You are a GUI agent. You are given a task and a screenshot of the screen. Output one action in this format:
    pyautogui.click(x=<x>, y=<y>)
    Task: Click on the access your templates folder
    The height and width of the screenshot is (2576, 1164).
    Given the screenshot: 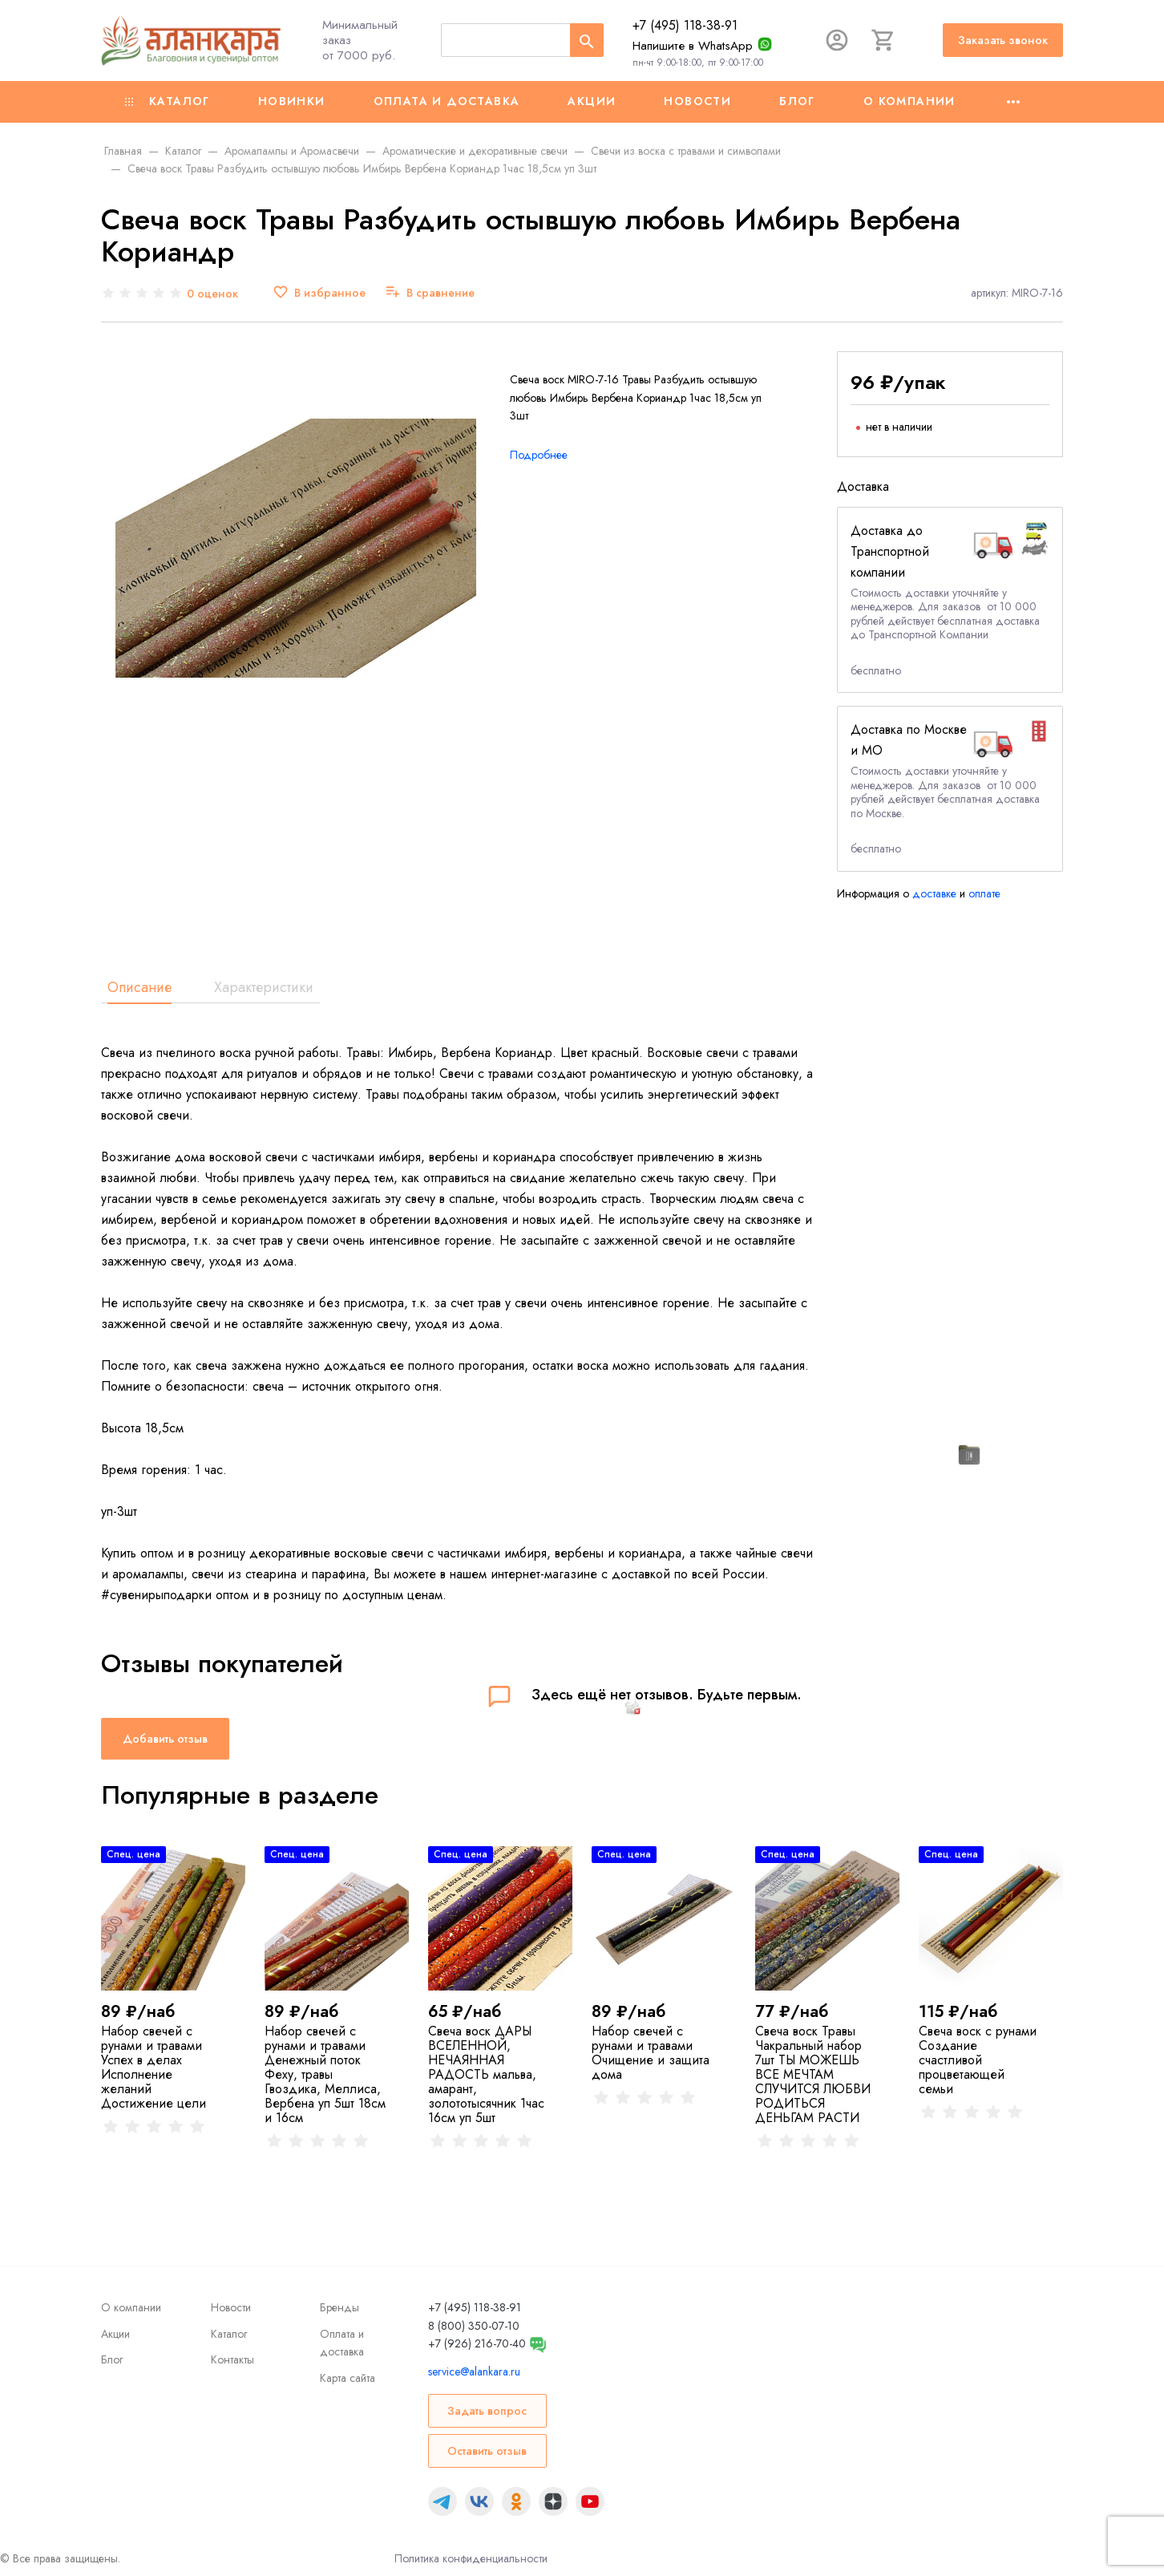 What is the action you would take?
    pyautogui.click(x=969, y=1455)
    